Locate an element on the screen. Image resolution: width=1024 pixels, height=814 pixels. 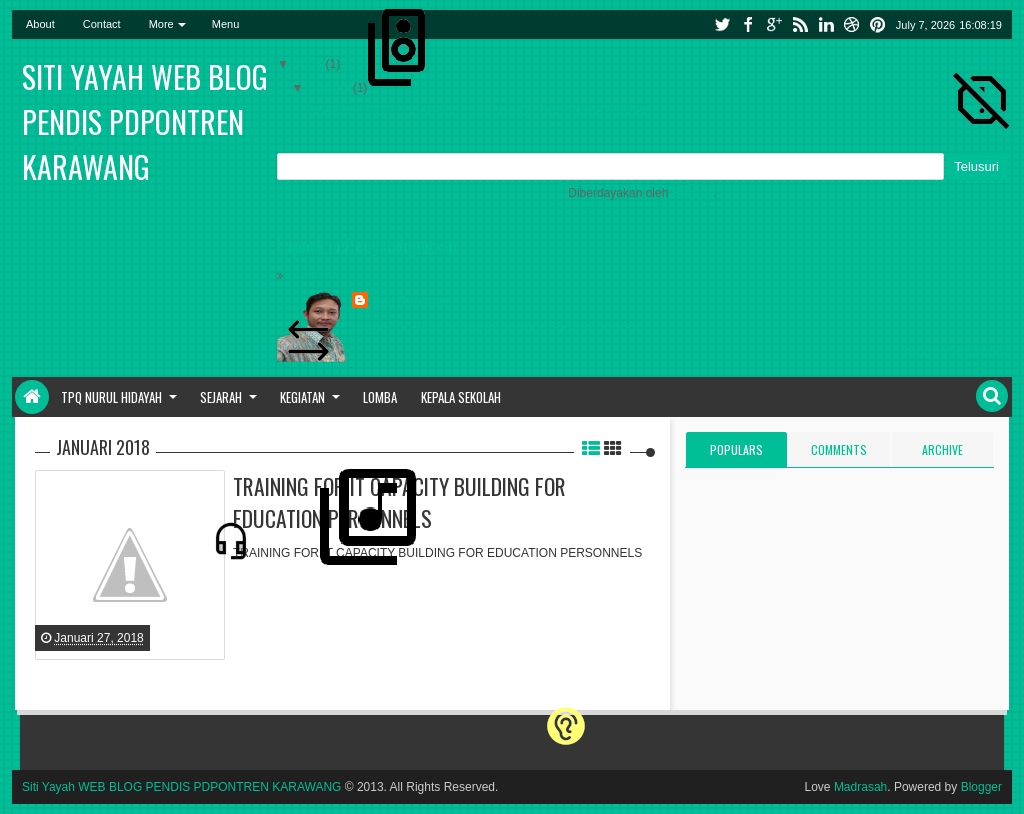
disable or turn off reporting is located at coordinates (982, 100).